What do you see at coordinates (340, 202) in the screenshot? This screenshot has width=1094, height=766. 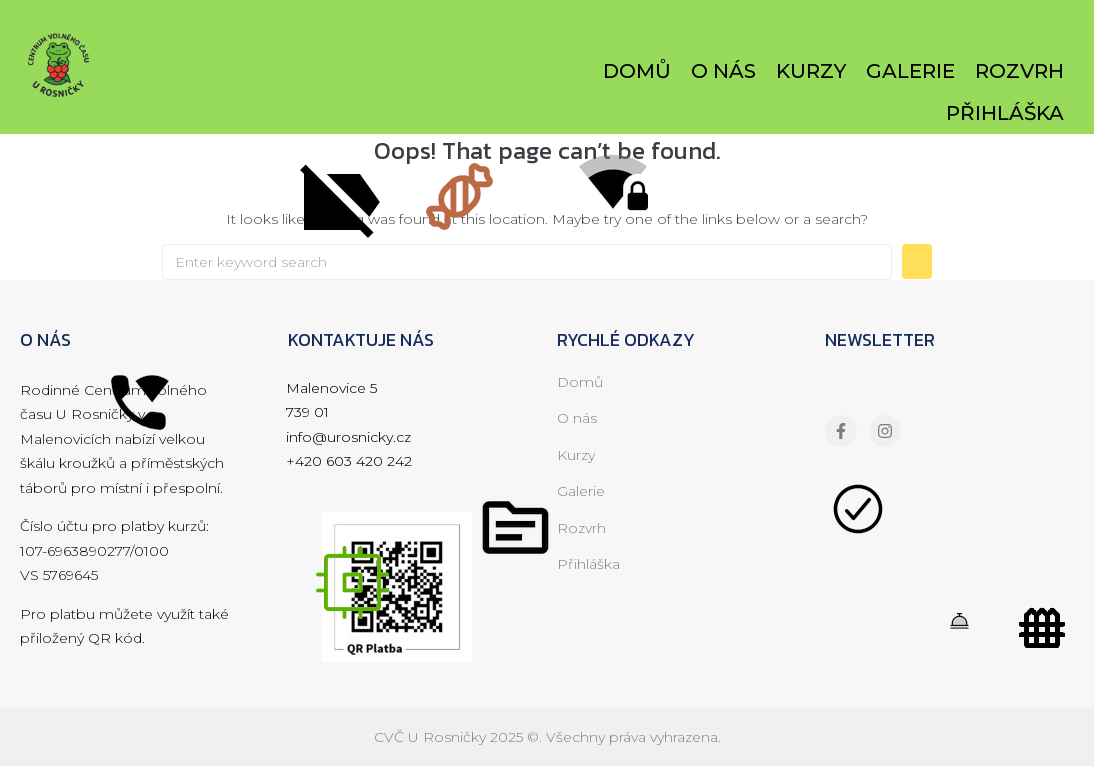 I see `remove a label or tag` at bounding box center [340, 202].